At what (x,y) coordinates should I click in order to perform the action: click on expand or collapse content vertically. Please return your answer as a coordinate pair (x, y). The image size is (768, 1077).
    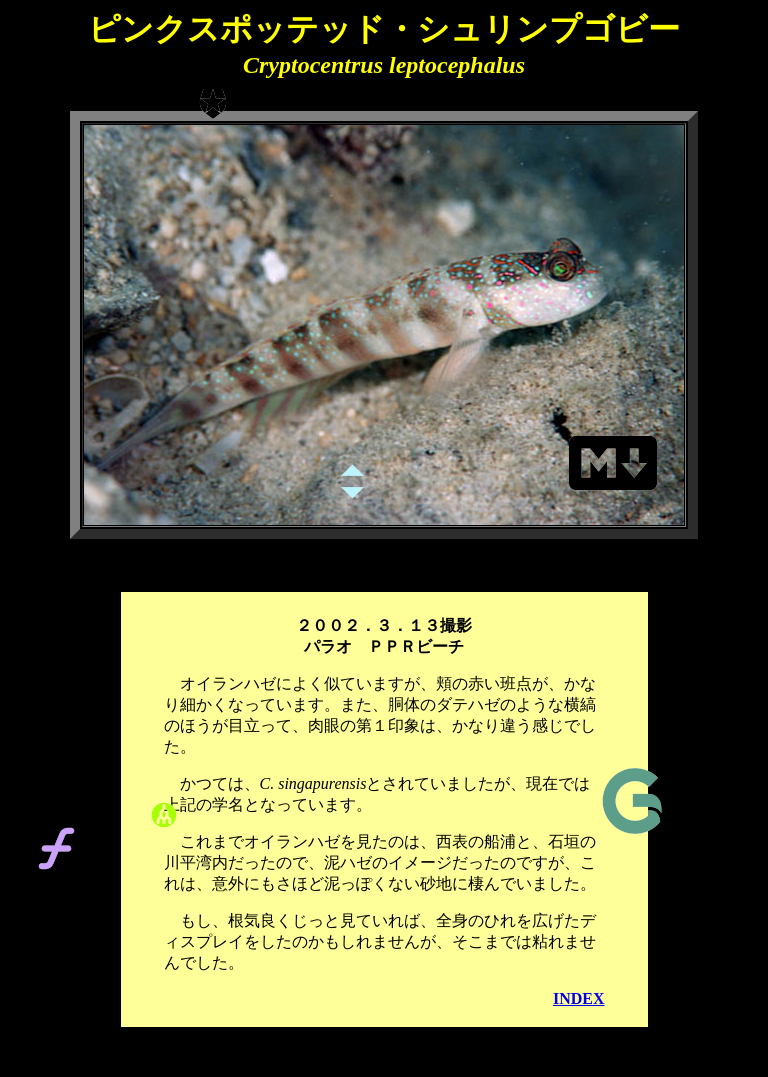
    Looking at the image, I should click on (352, 481).